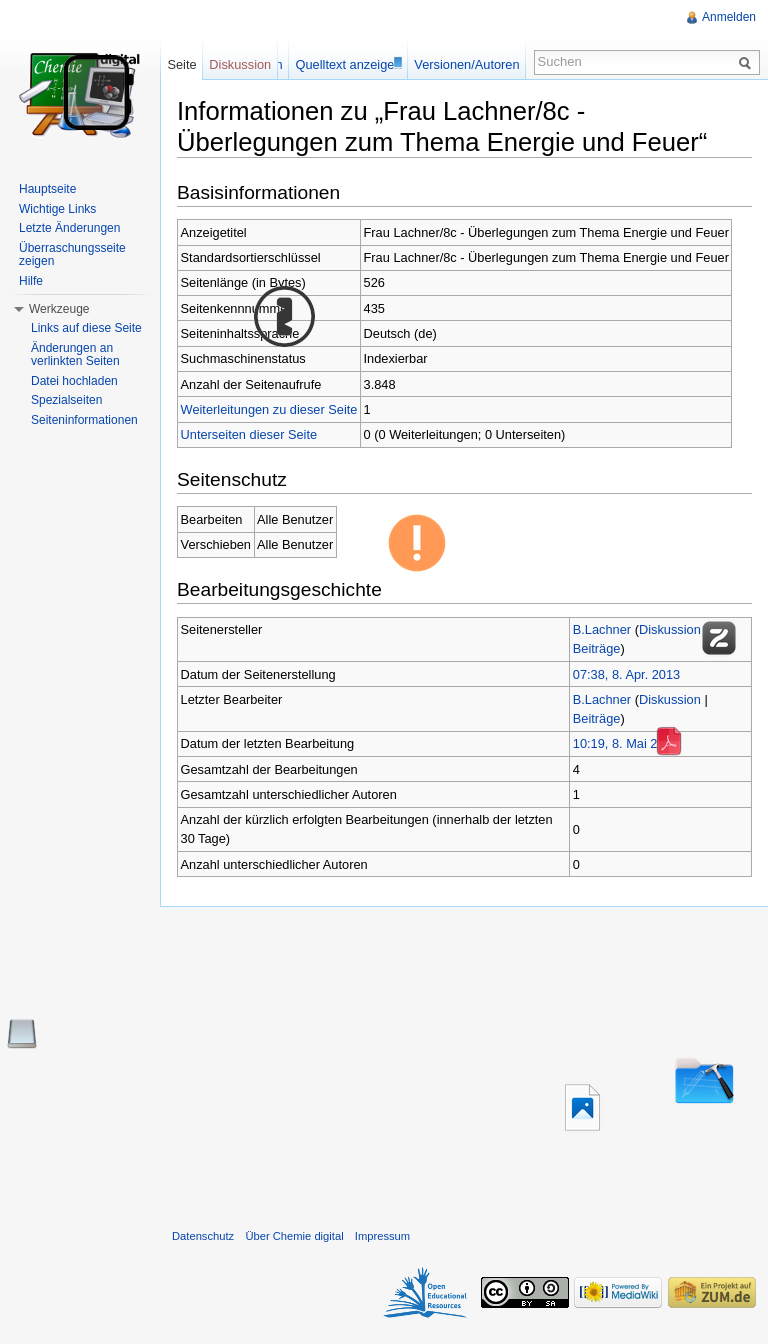 Image resolution: width=768 pixels, height=1344 pixels. What do you see at coordinates (704, 1082) in the screenshot?
I see `open xcode projects folder` at bounding box center [704, 1082].